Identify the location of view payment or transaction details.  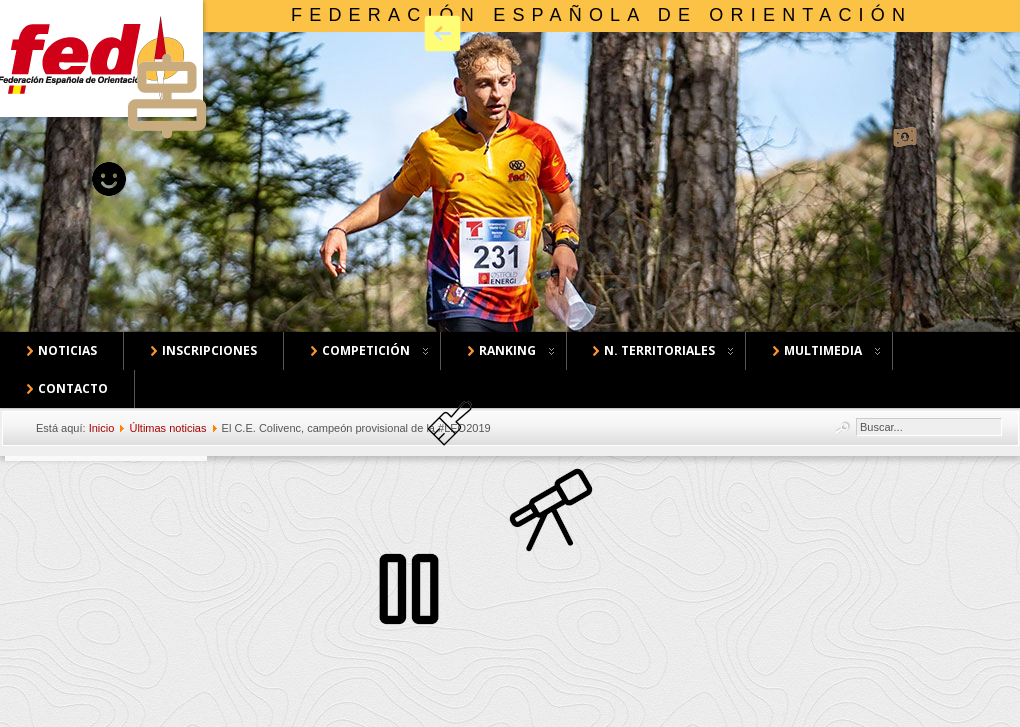
(905, 137).